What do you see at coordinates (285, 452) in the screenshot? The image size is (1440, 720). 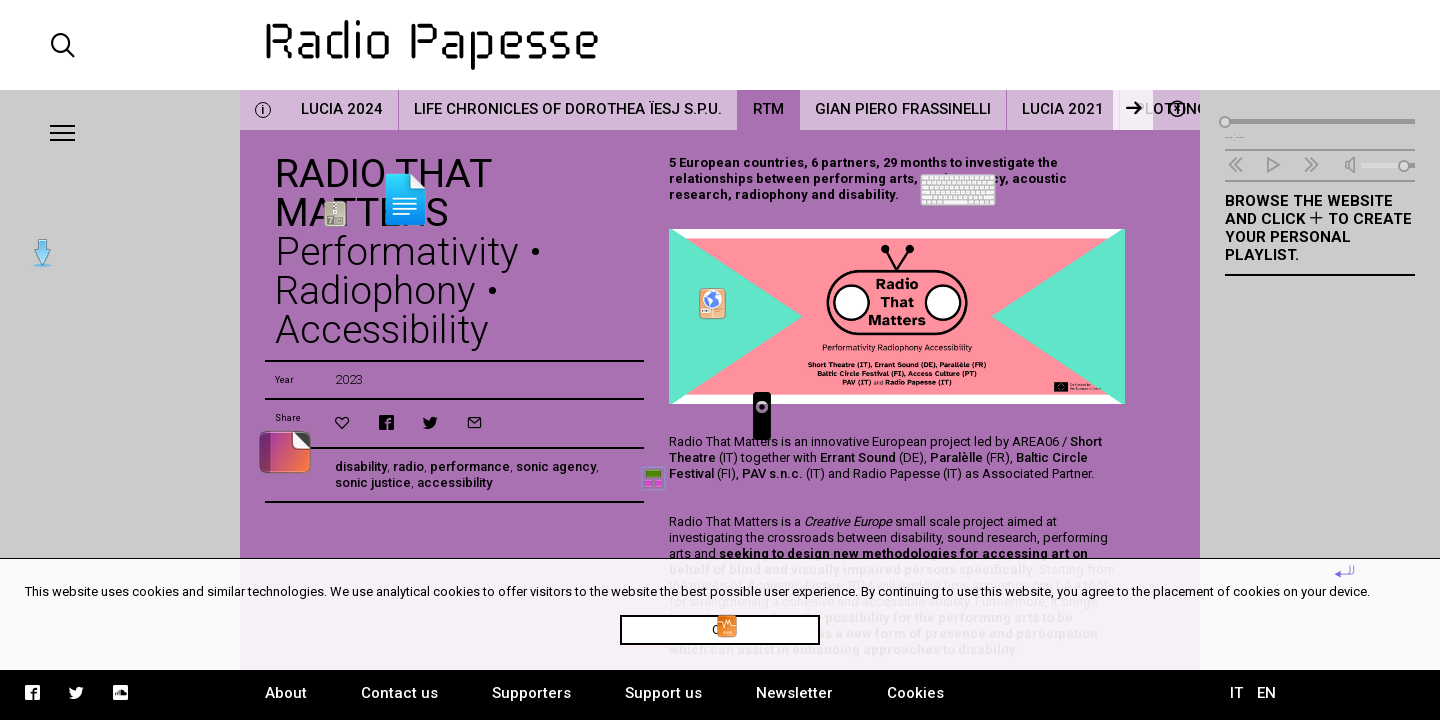 I see `customize desktop theme settings` at bounding box center [285, 452].